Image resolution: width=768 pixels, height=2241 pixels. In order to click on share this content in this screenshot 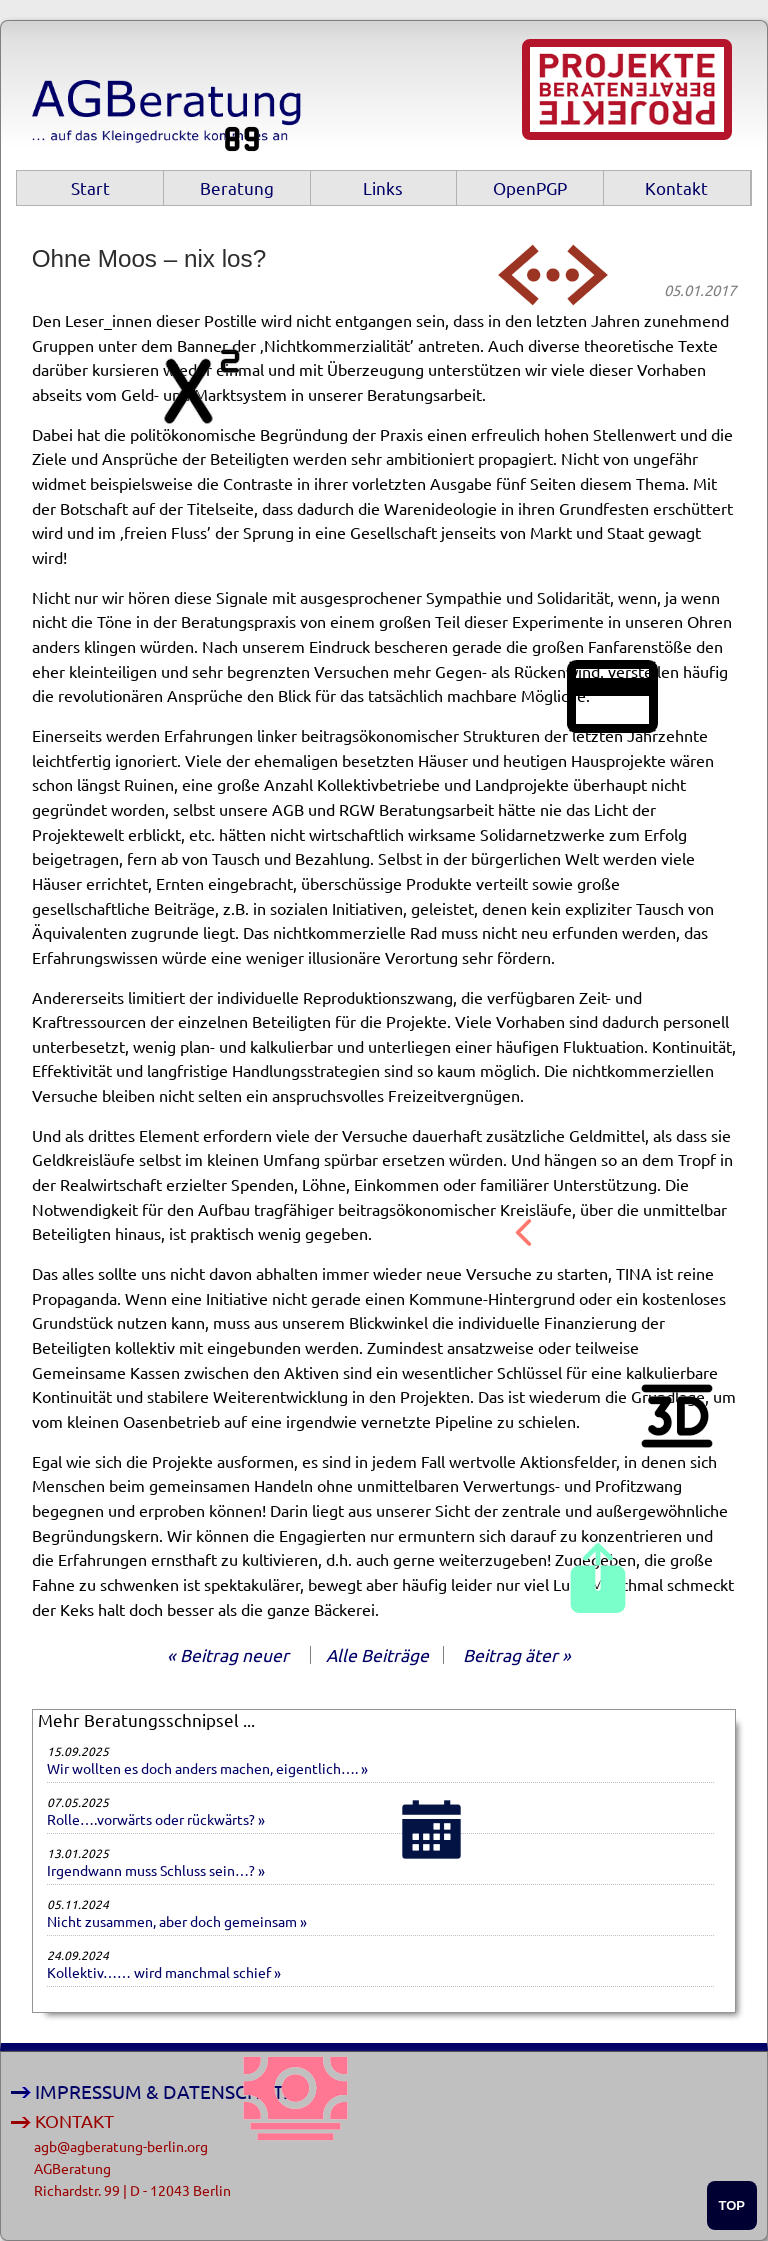, I will do `click(598, 1578)`.